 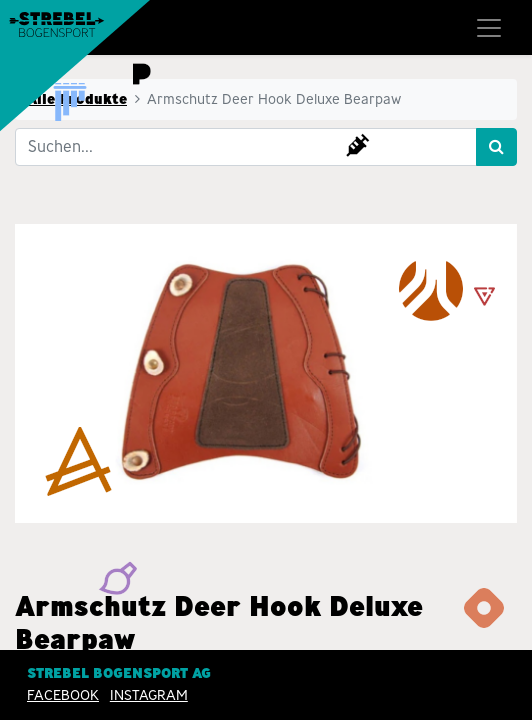 I want to click on open Hashnode blogging platform, so click(x=484, y=608).